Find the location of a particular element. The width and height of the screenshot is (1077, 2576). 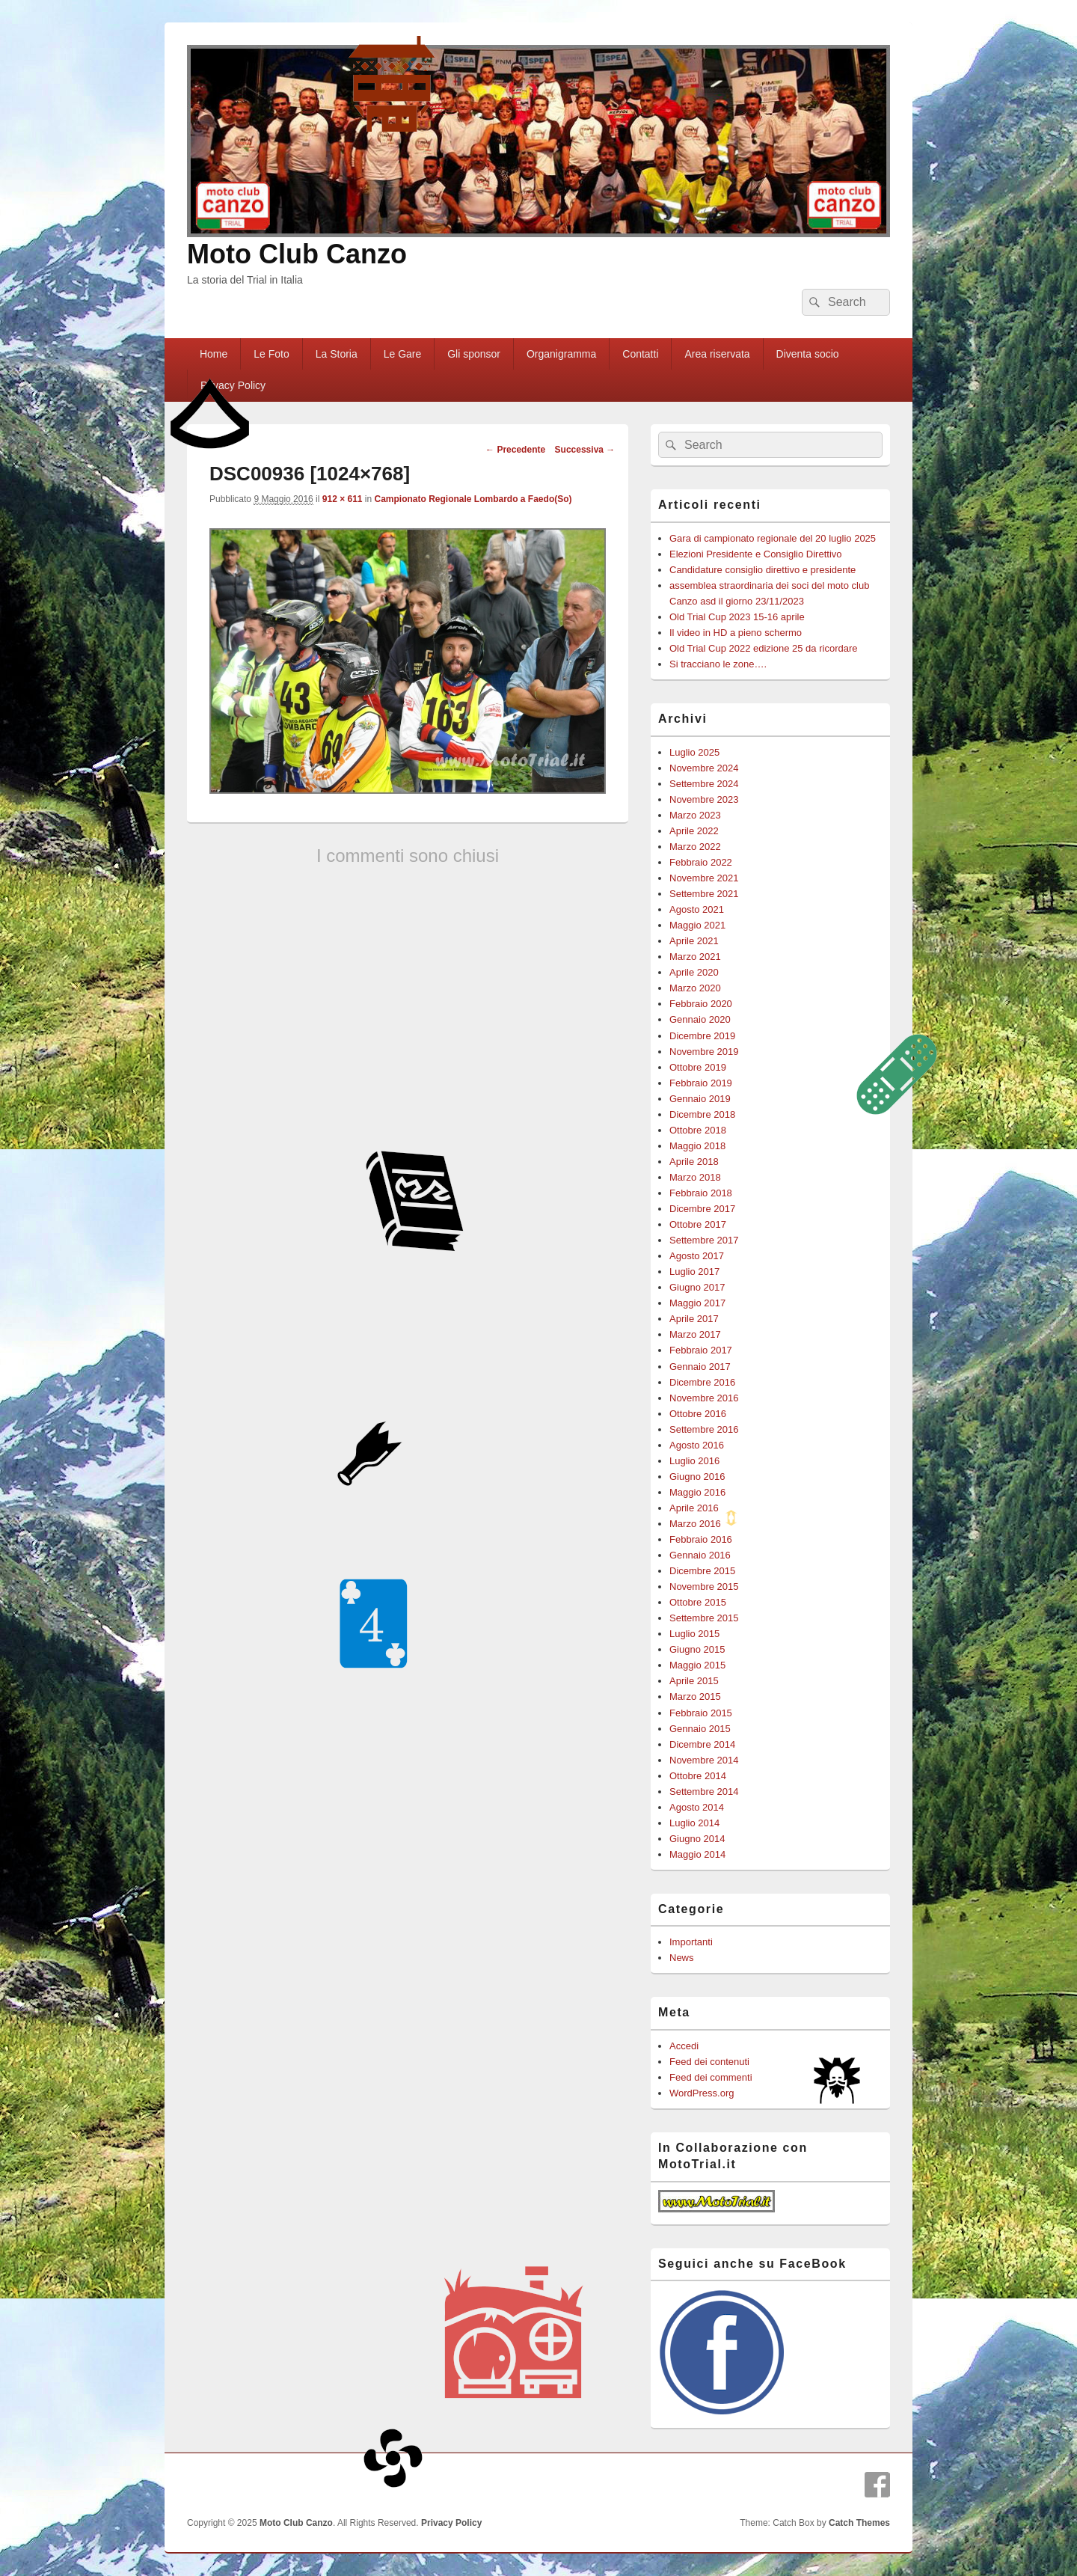

view your library or book collection is located at coordinates (414, 1201).